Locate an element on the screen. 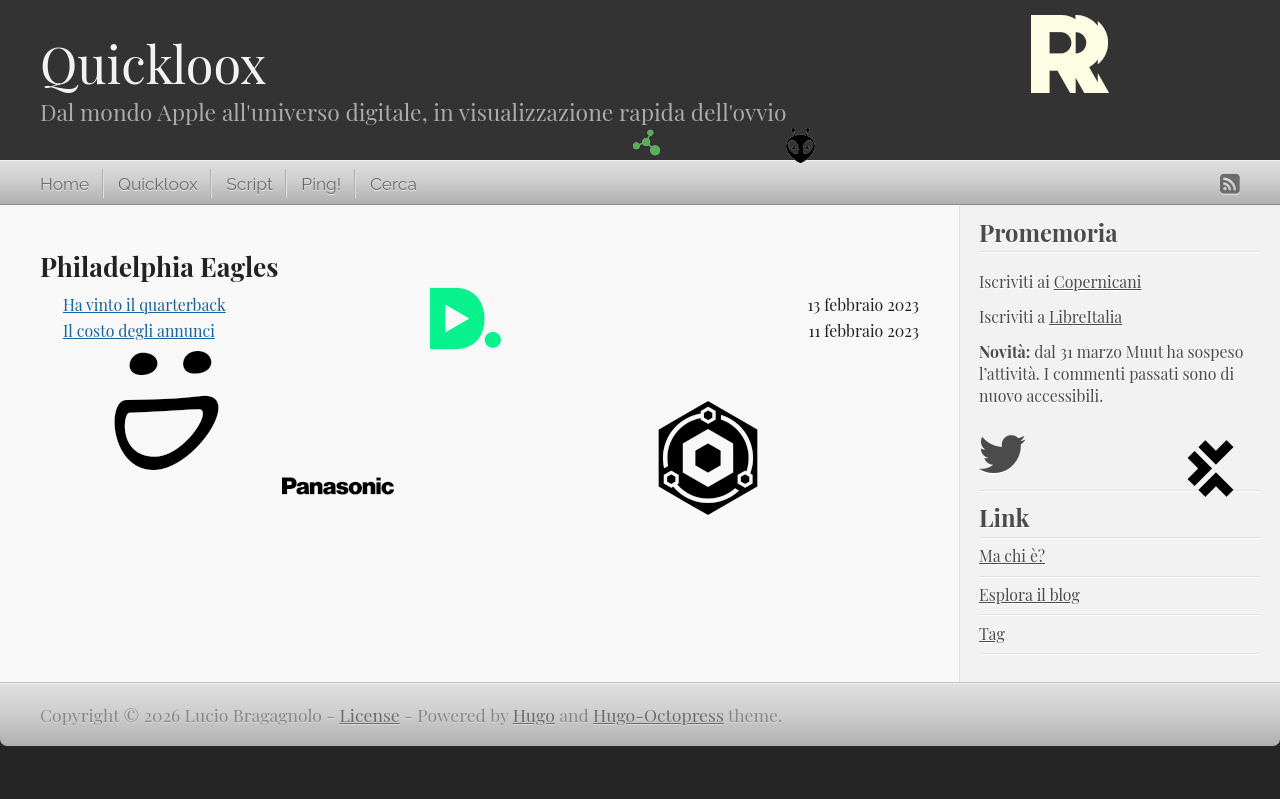 The image size is (1280, 799). moleculer microservices framework logo is located at coordinates (646, 142).